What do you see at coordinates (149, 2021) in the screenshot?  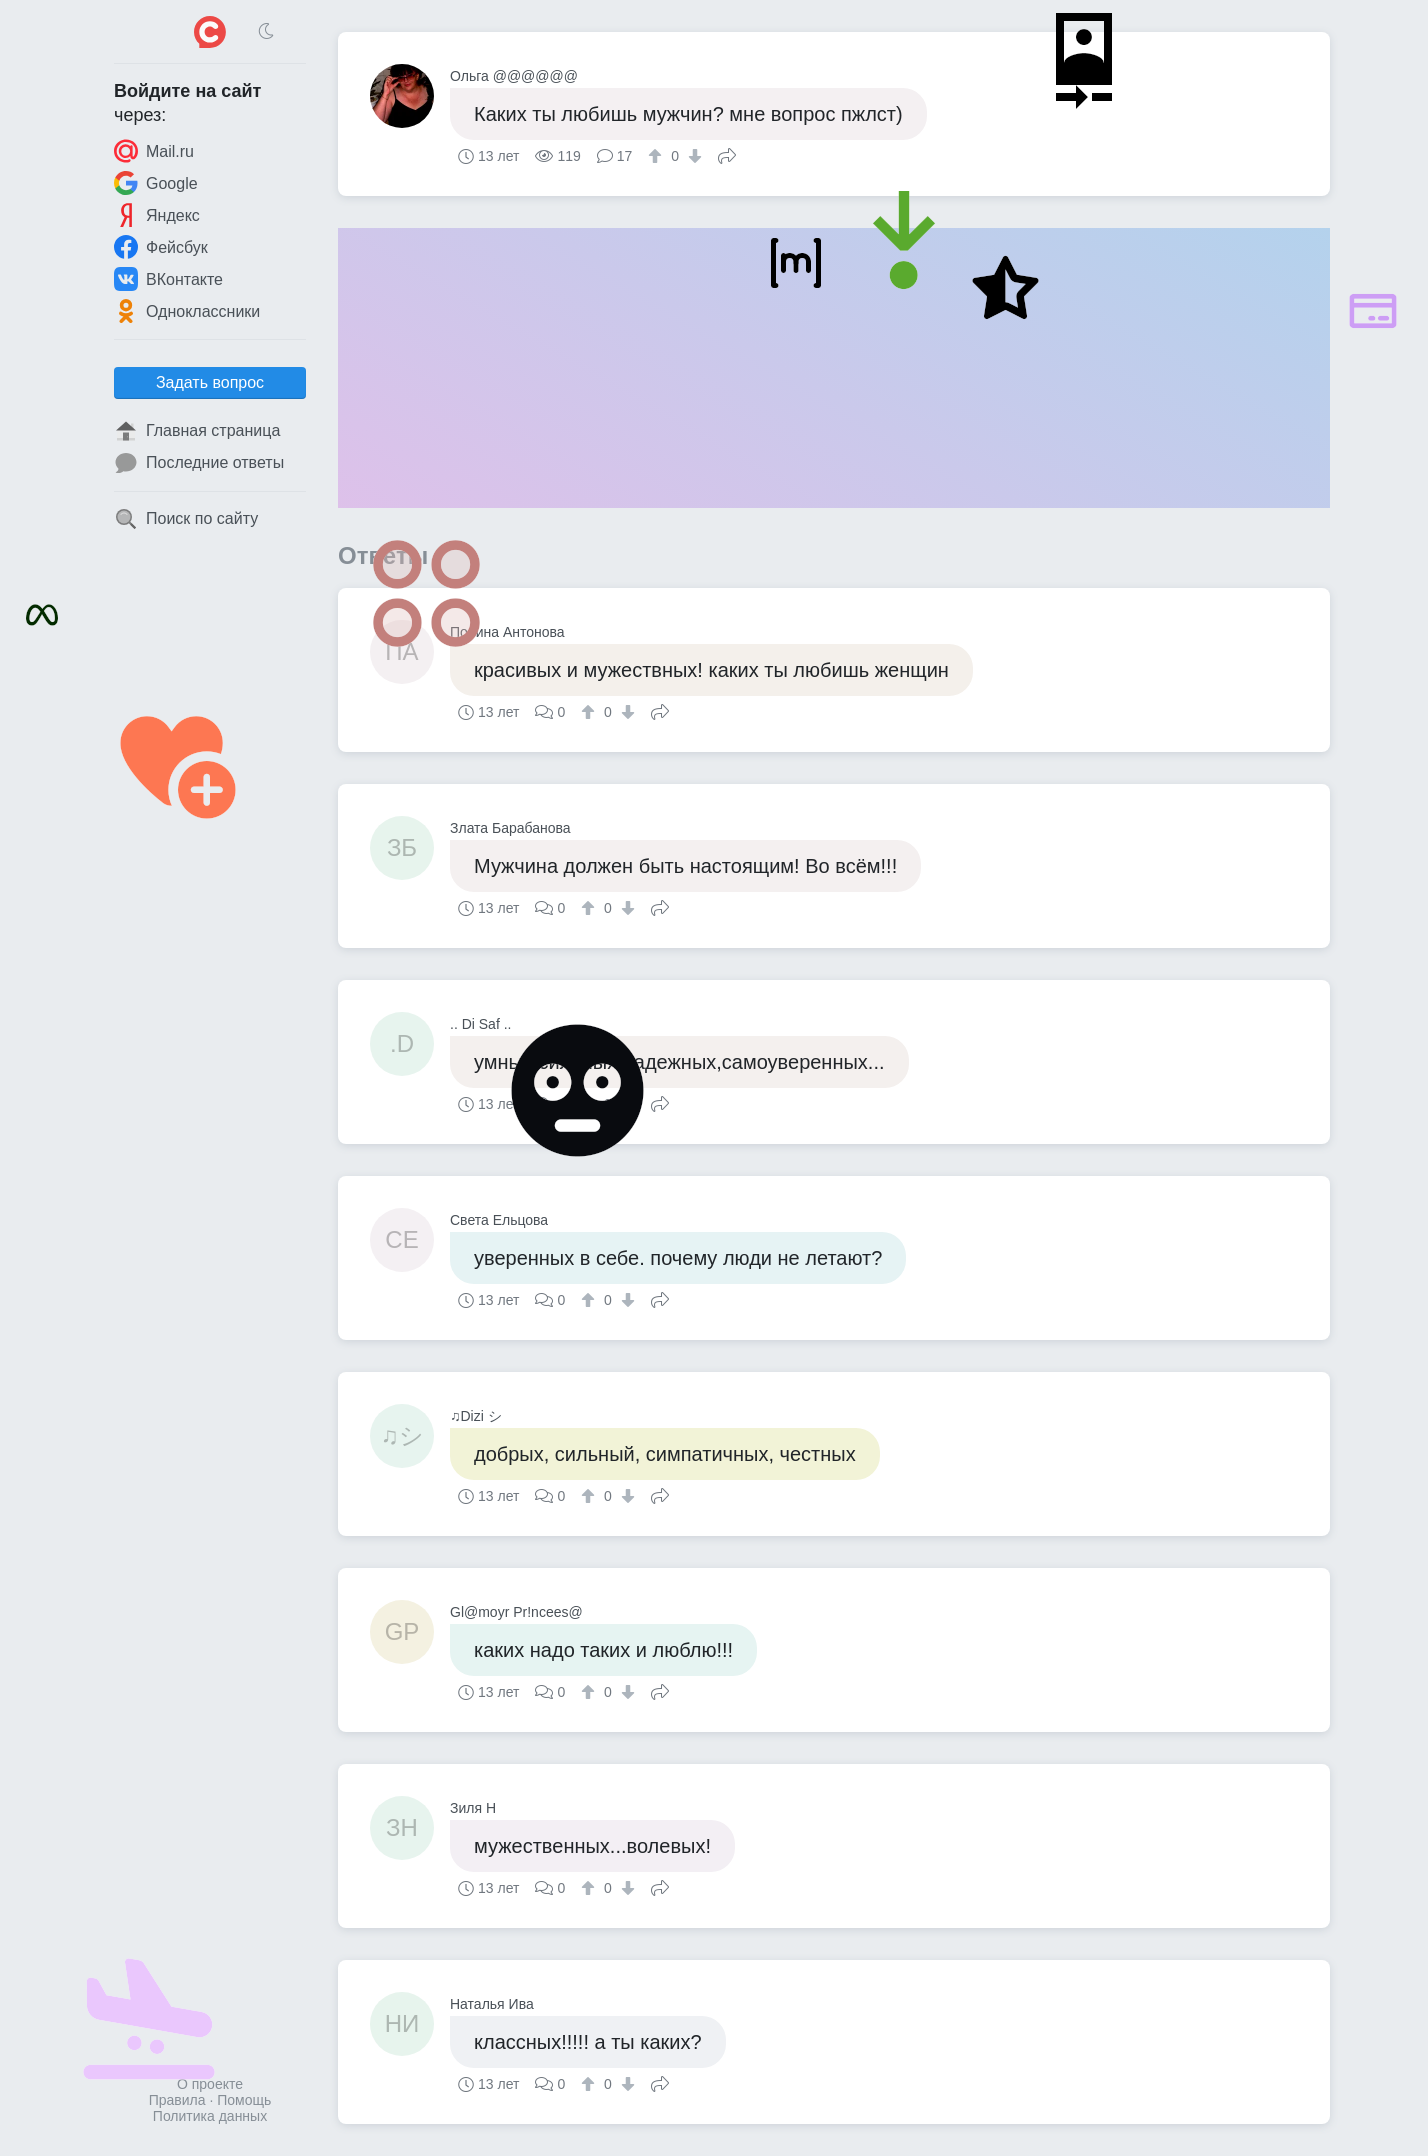 I see `indicates incoming or arriving flight` at bounding box center [149, 2021].